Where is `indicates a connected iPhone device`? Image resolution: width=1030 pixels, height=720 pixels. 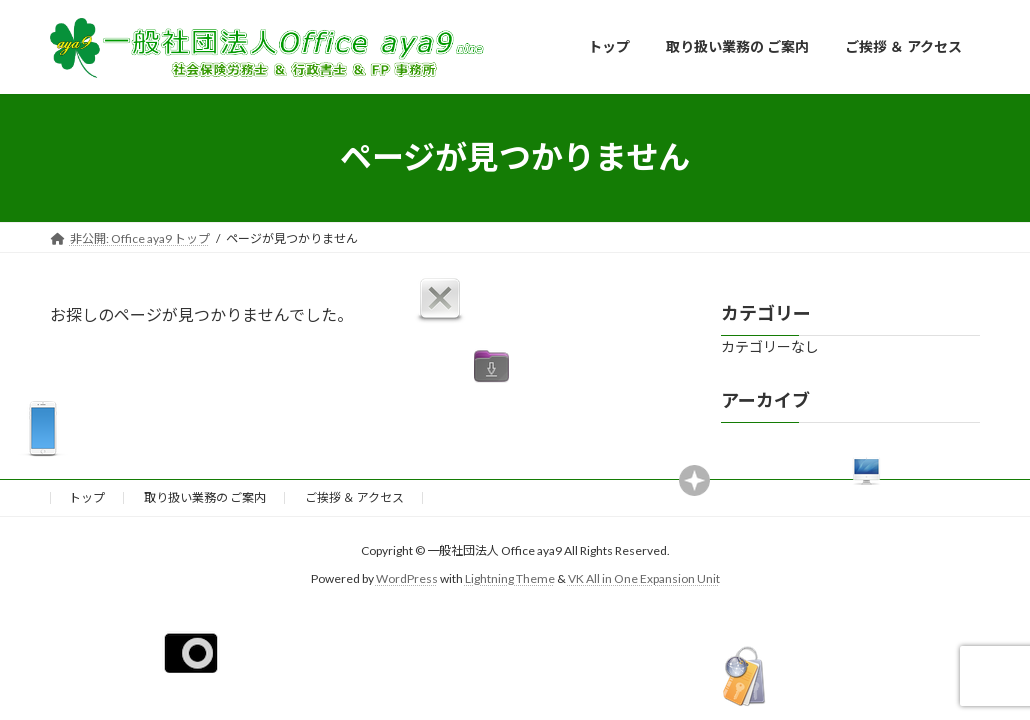 indicates a connected iPhone device is located at coordinates (43, 429).